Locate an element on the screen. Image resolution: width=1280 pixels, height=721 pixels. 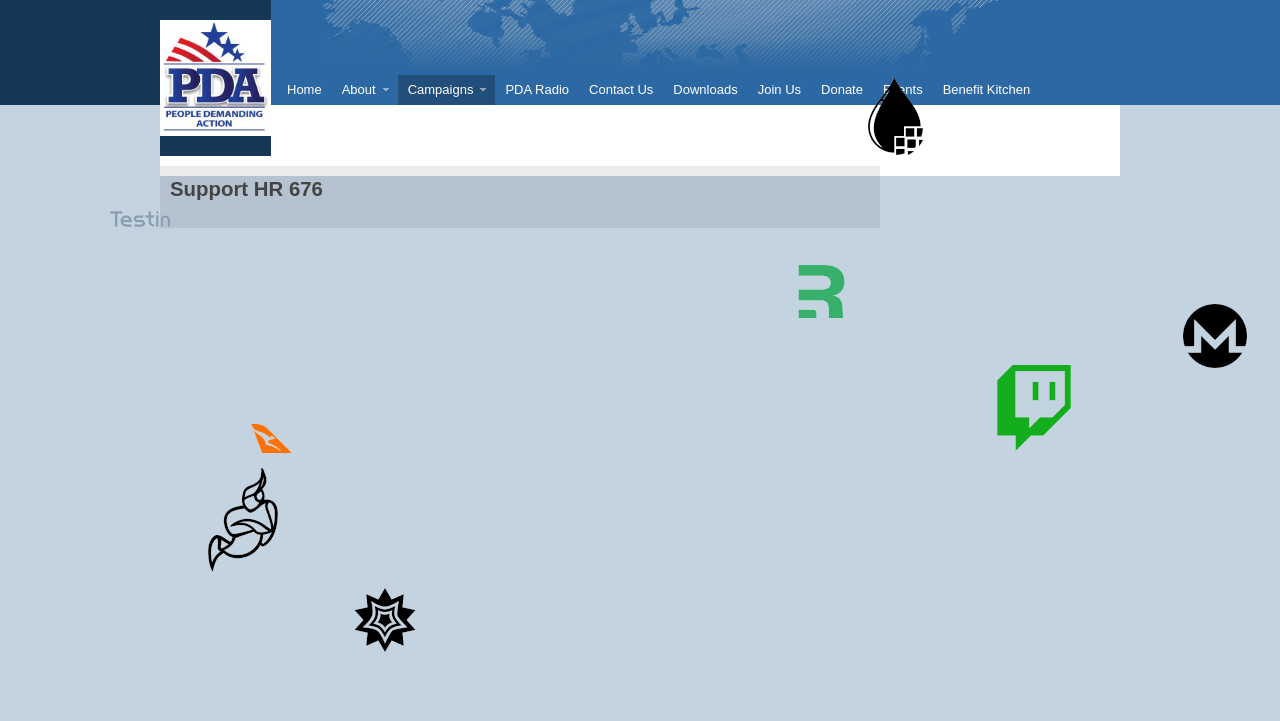
open jitsi video conferencing app is located at coordinates (243, 520).